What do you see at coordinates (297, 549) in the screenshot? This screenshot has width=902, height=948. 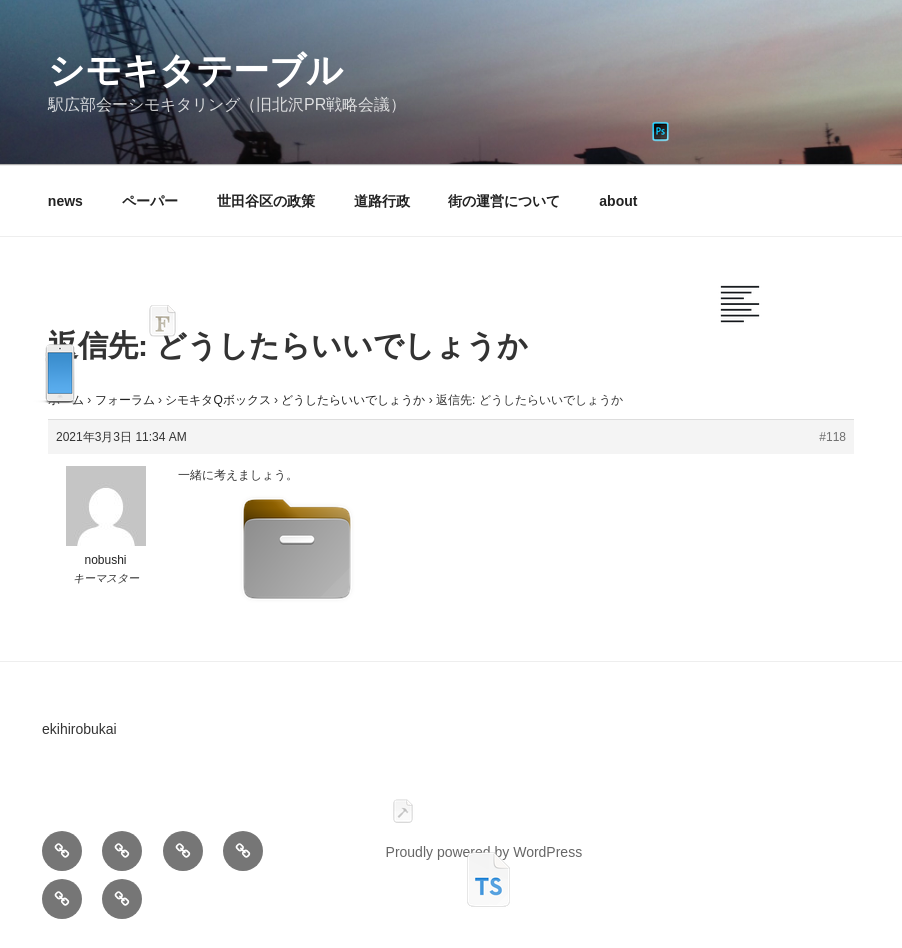 I see `open the file manager application` at bounding box center [297, 549].